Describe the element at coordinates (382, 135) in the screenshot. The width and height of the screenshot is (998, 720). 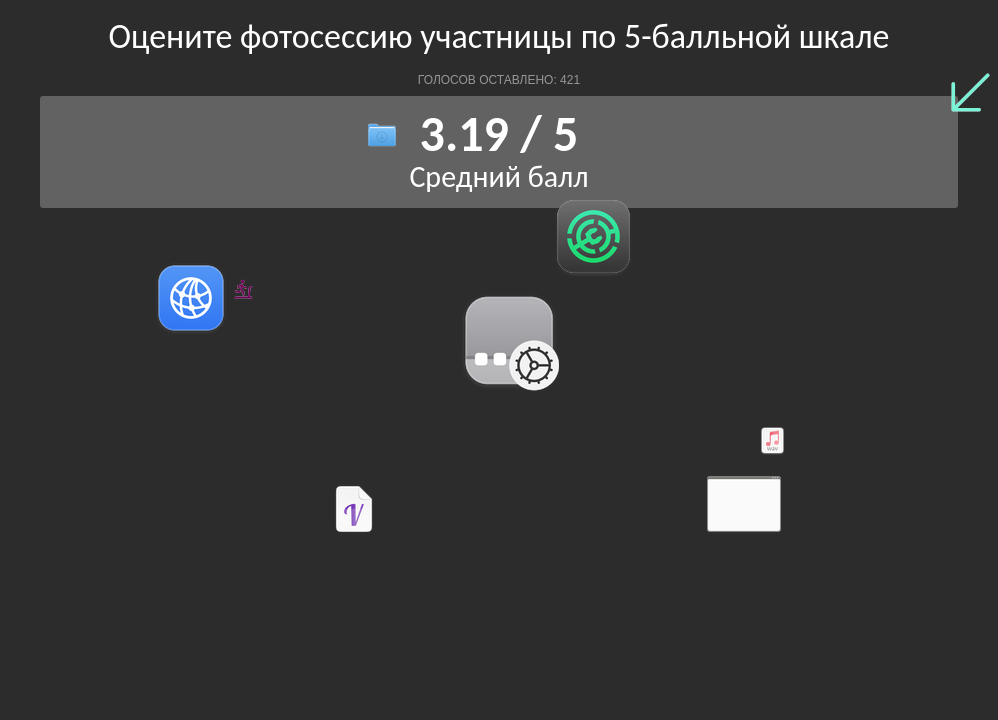
I see `open your downloads folder` at that location.